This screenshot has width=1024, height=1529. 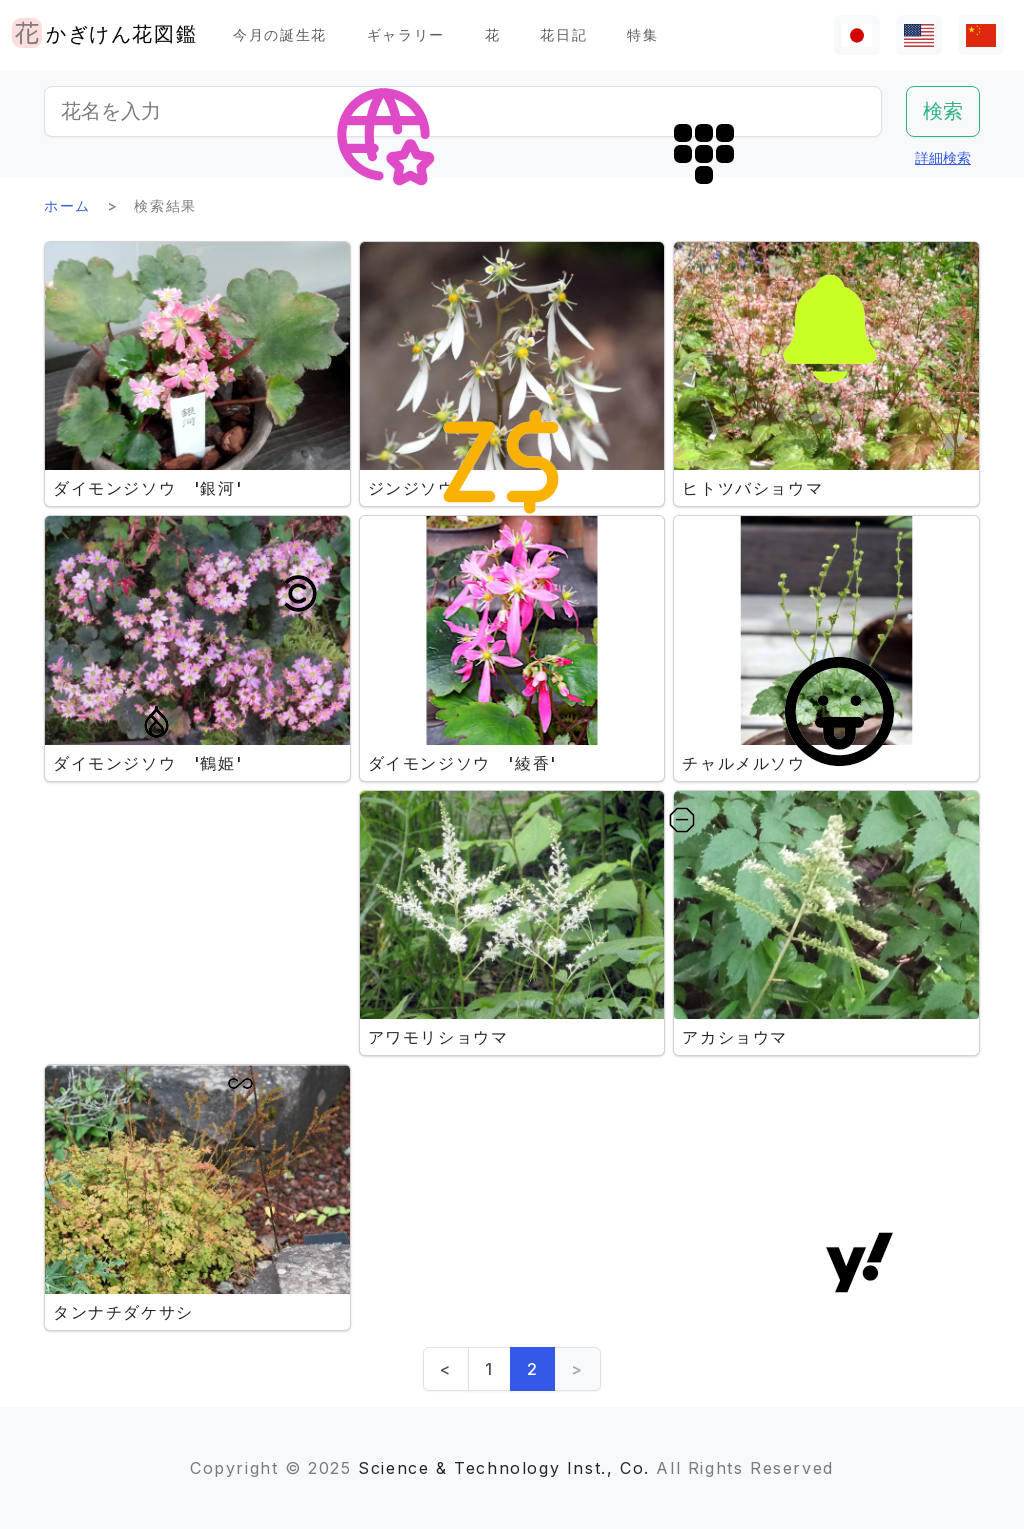 I want to click on indicates zimbabwean dollar currency, so click(x=501, y=462).